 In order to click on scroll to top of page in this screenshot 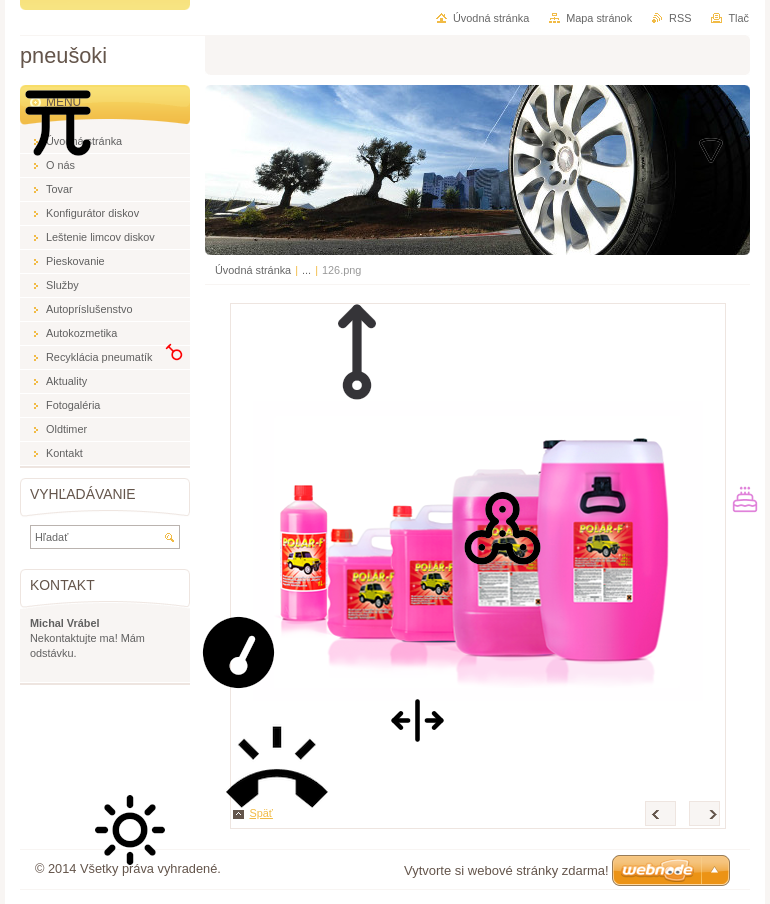, I will do `click(357, 352)`.